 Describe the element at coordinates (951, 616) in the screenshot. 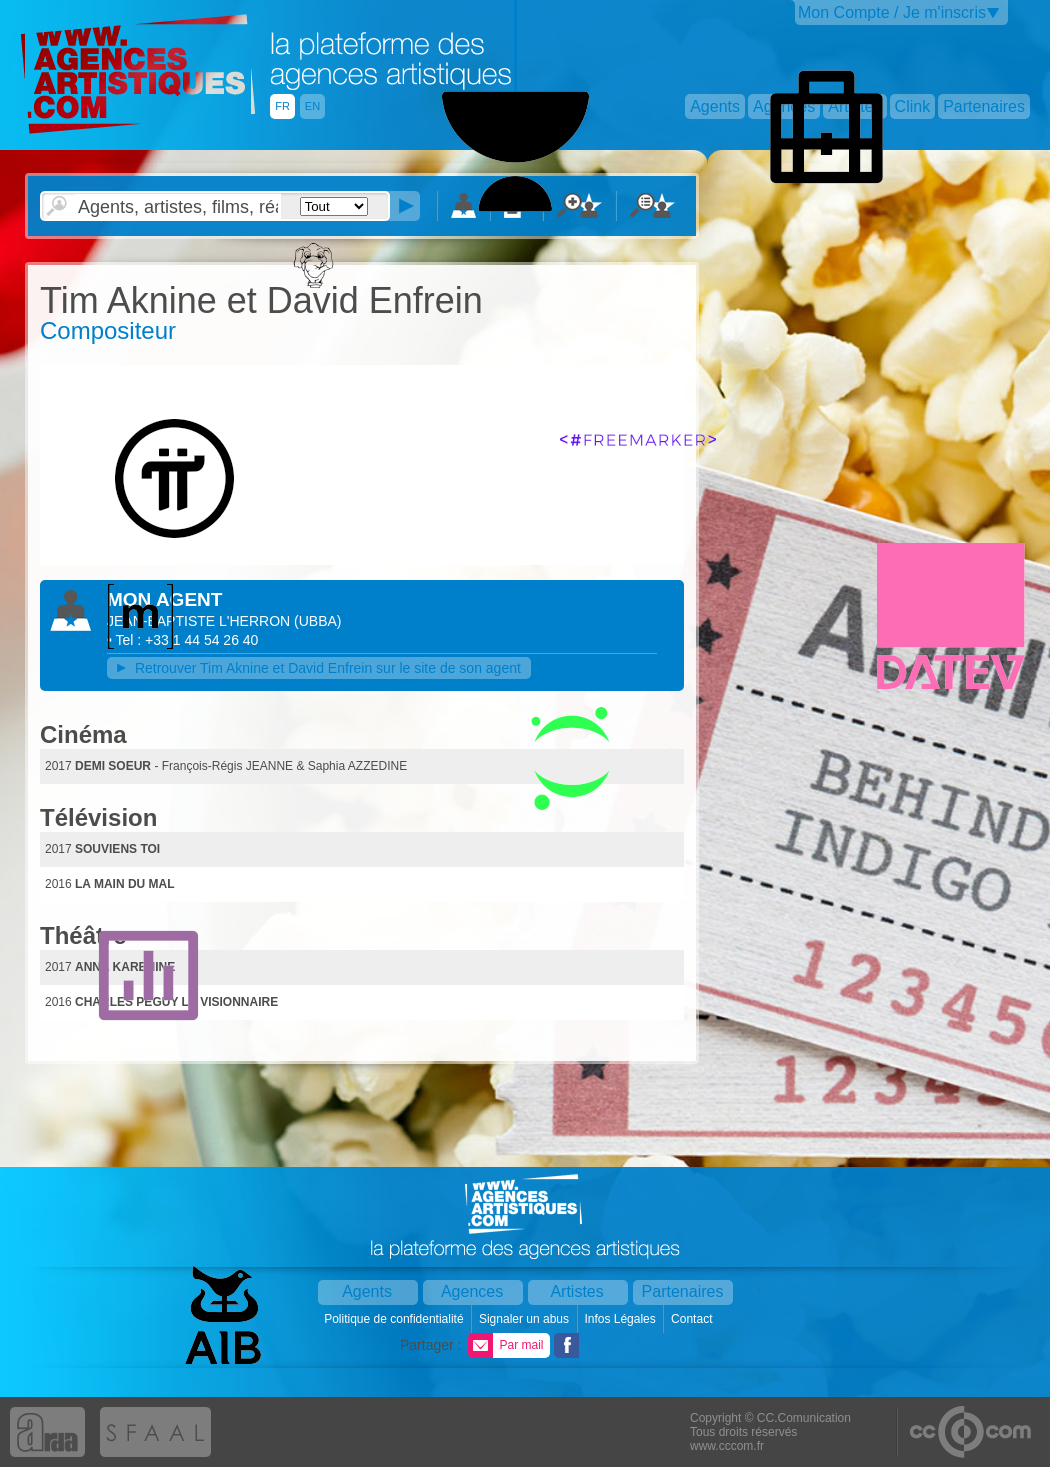

I see `access DATEV accounting software` at that location.